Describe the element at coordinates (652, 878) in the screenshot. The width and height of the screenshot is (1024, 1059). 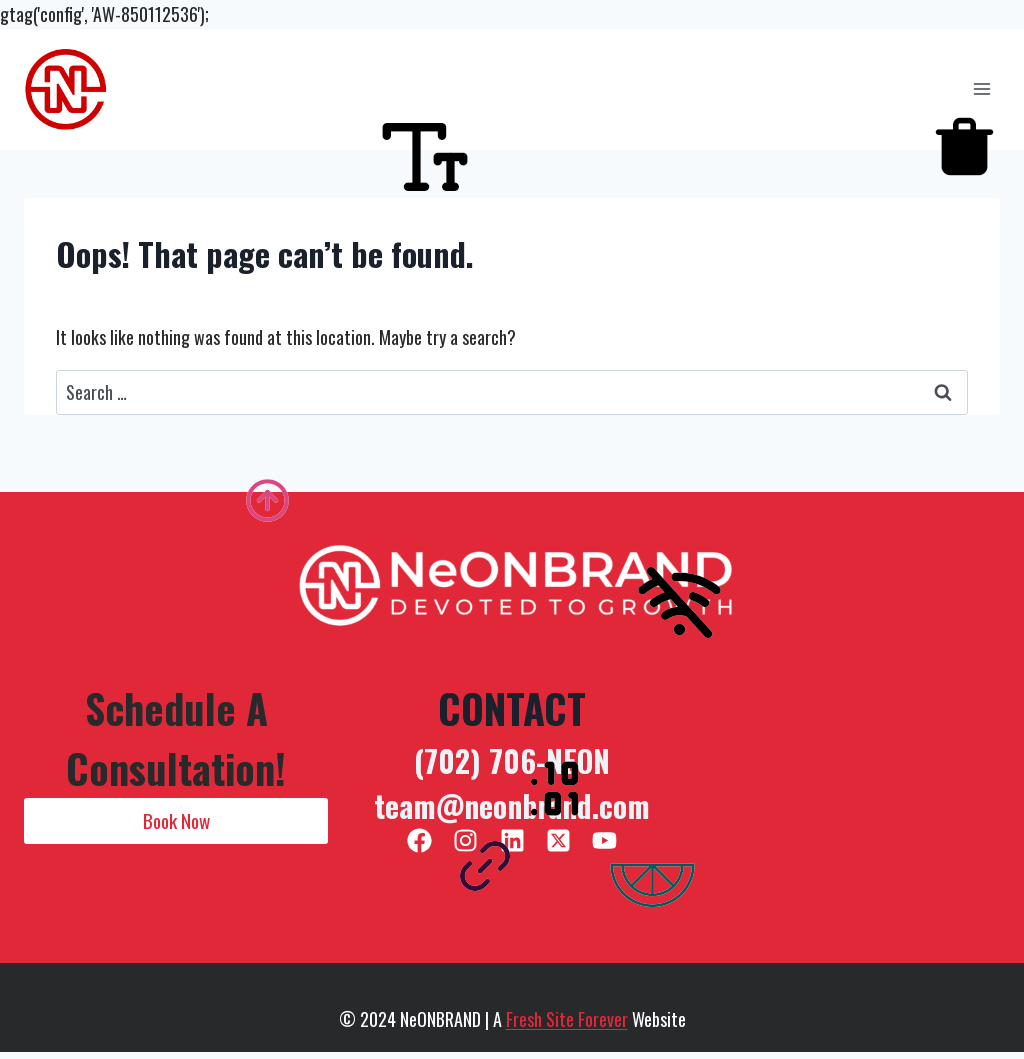
I see `indicates citrus or fruit-related content` at that location.